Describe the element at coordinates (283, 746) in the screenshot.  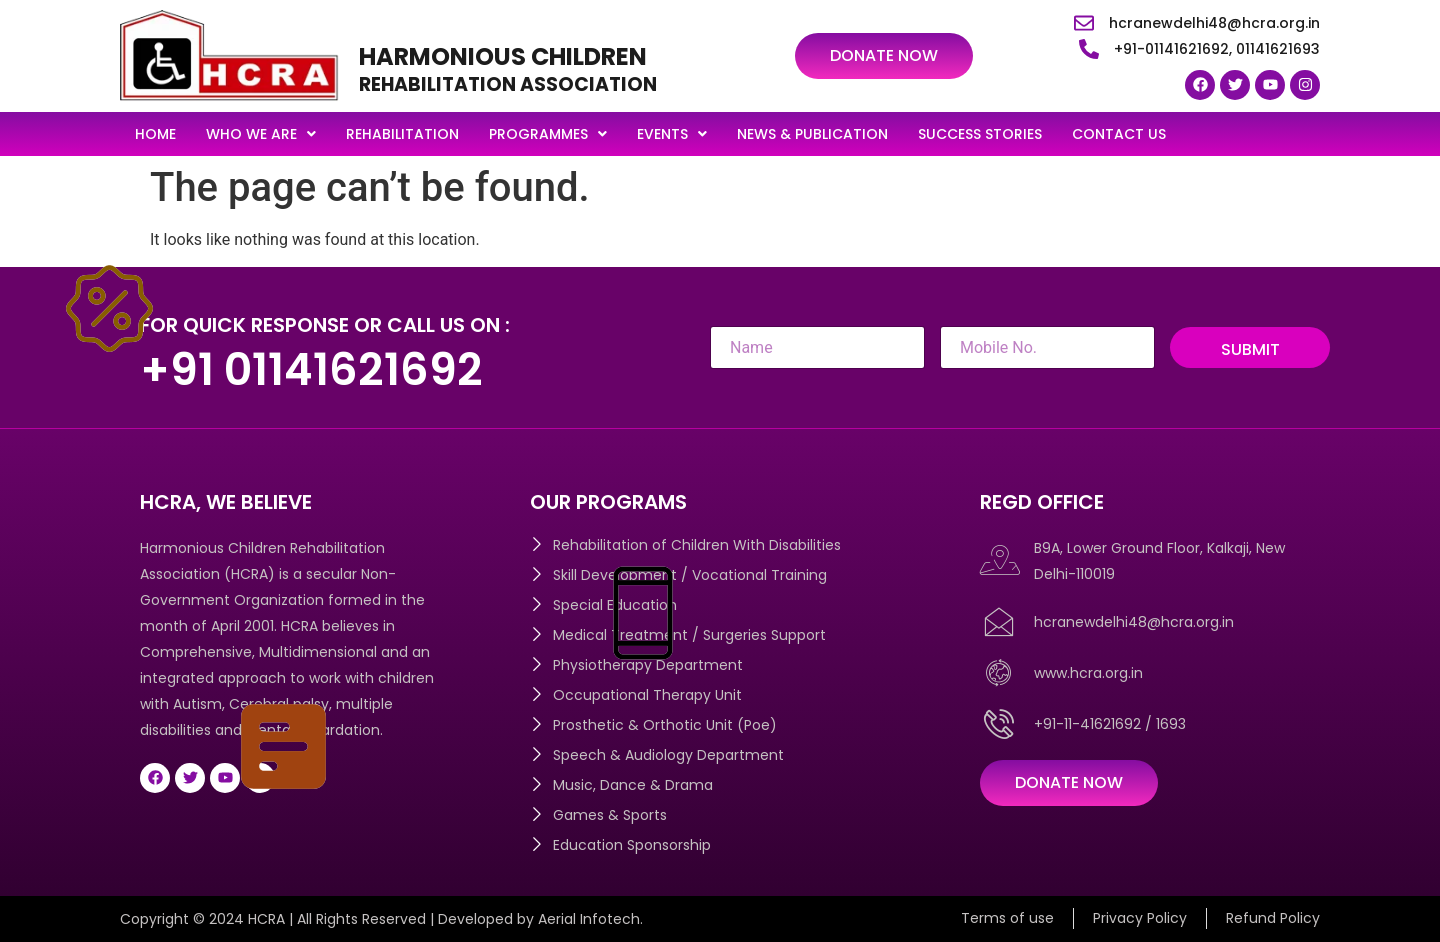
I see `view poll or survey results` at that location.